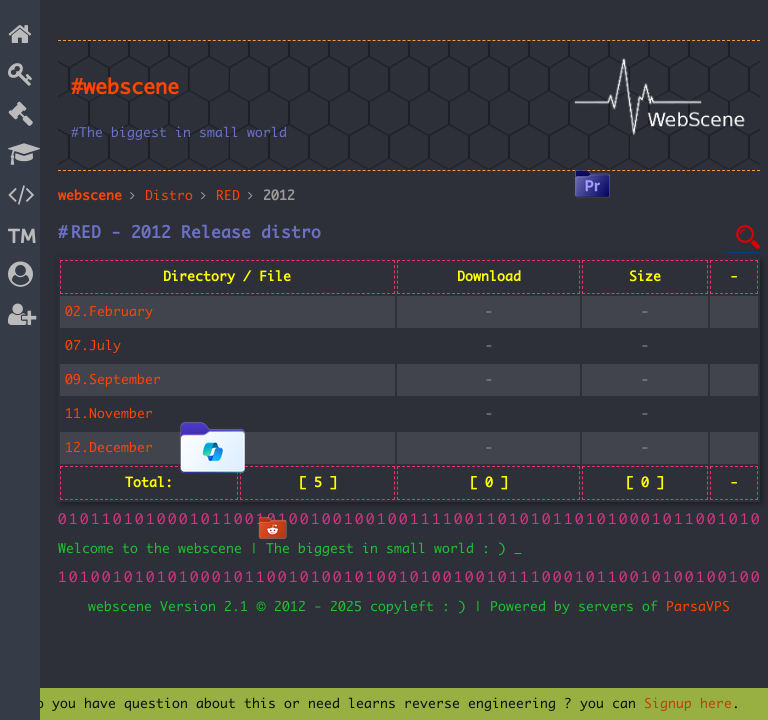 This screenshot has width=768, height=720. I want to click on open folder containing adobe premiere project files, so click(592, 184).